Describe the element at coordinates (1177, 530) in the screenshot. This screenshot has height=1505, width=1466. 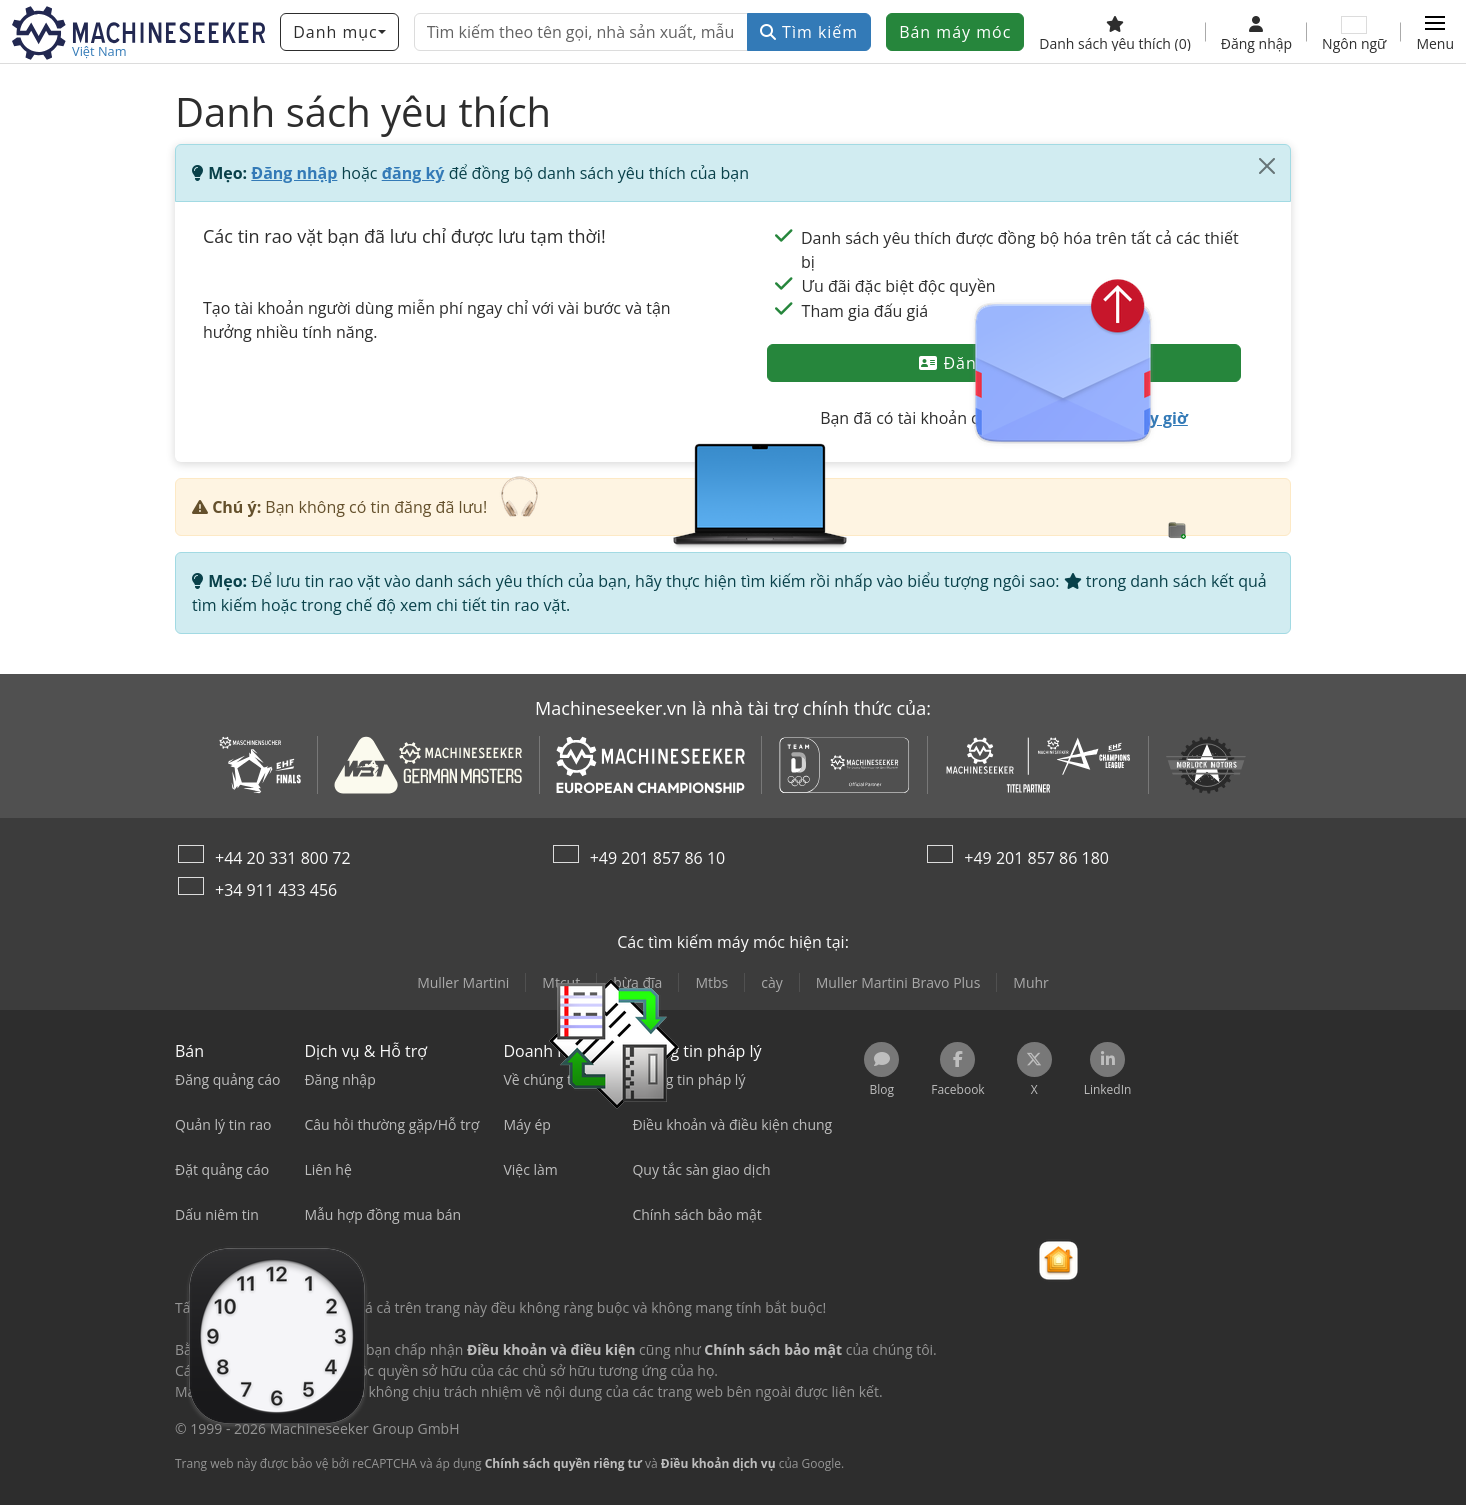
I see `create a new folder` at that location.